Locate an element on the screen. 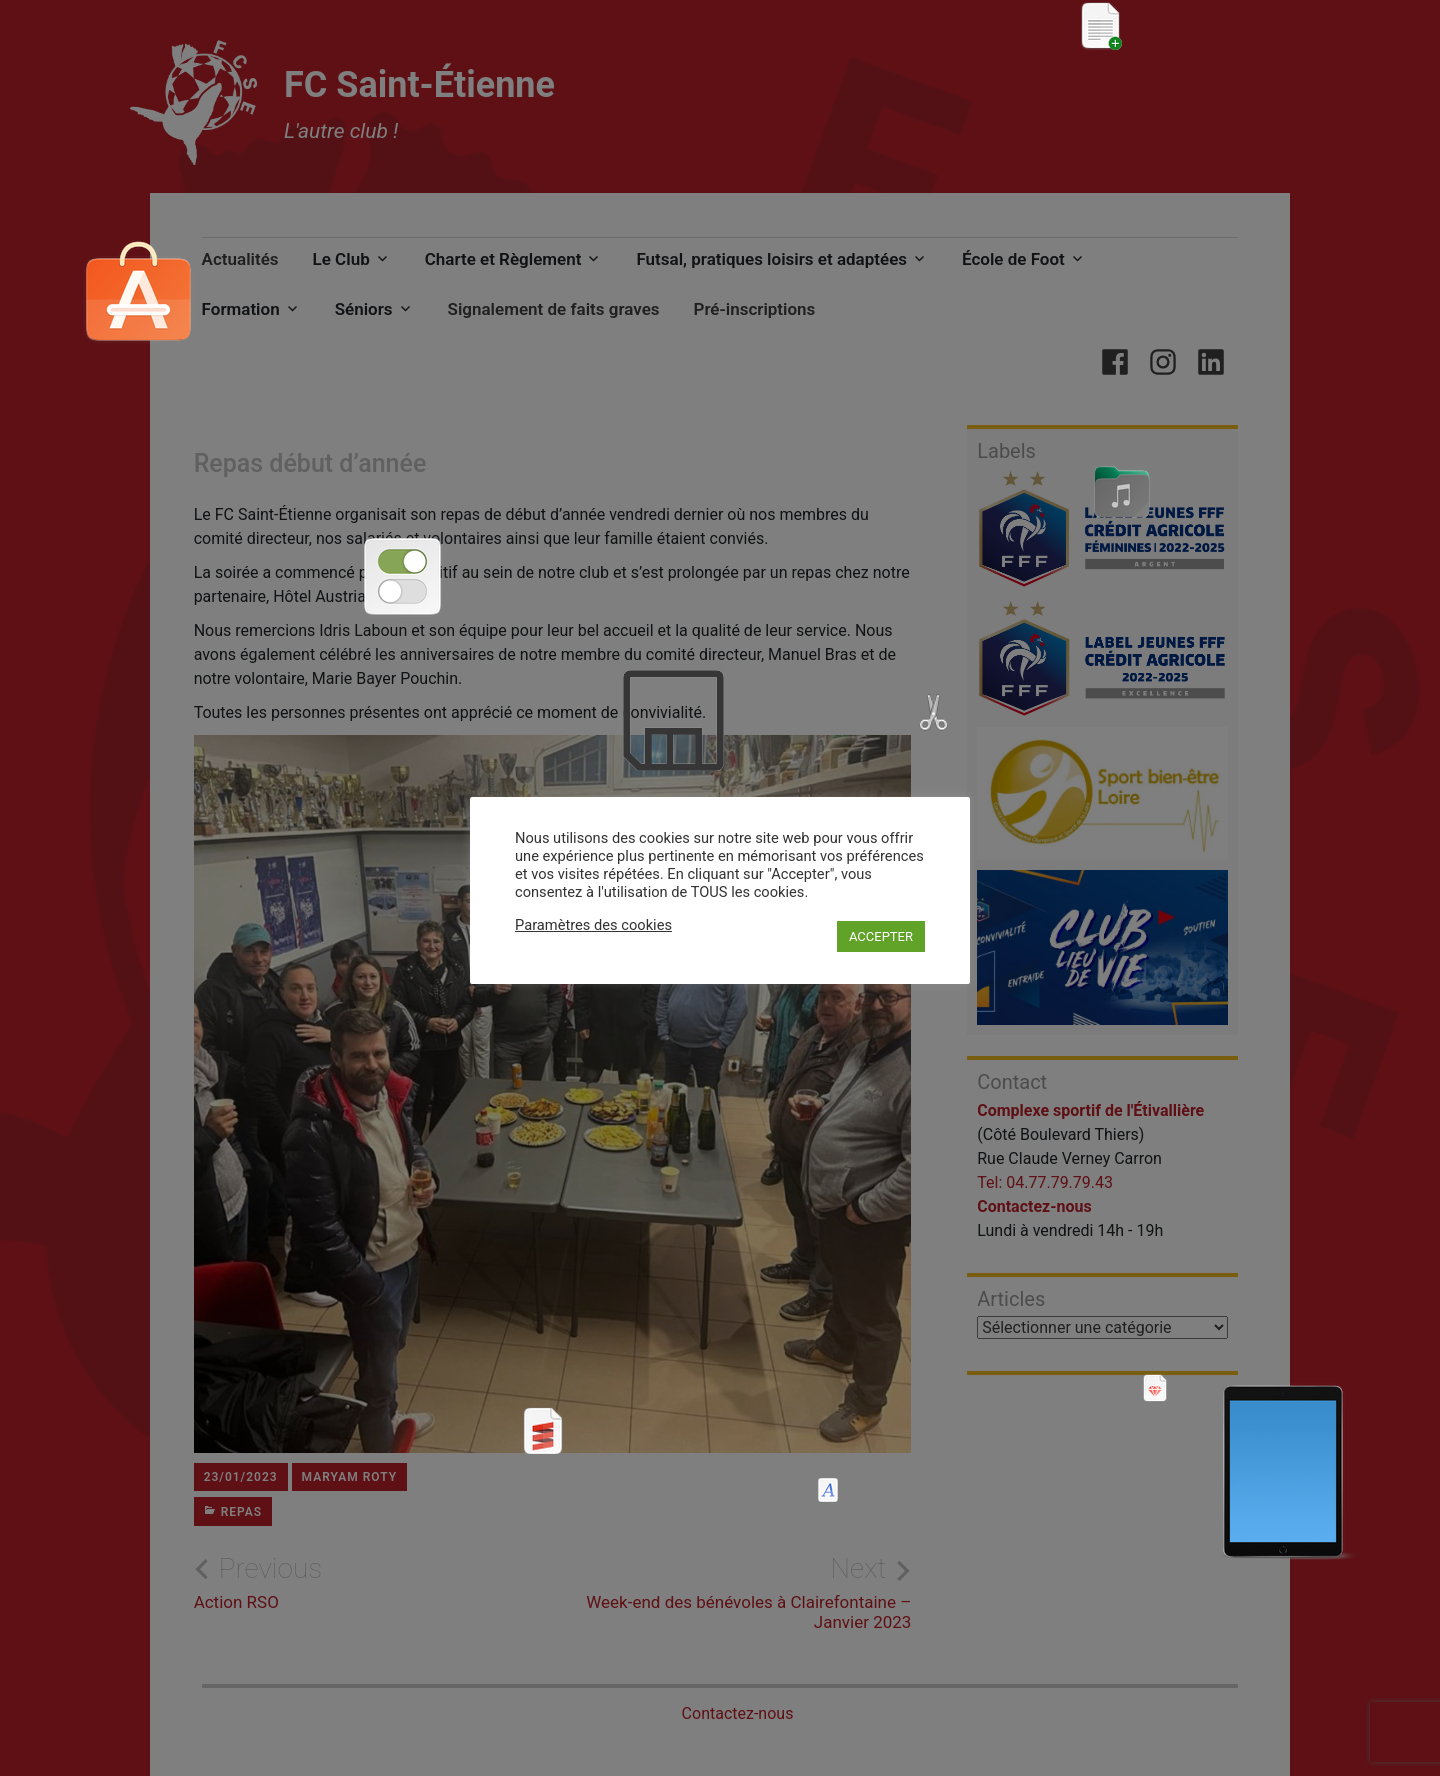  a TrueType font file is located at coordinates (828, 1490).